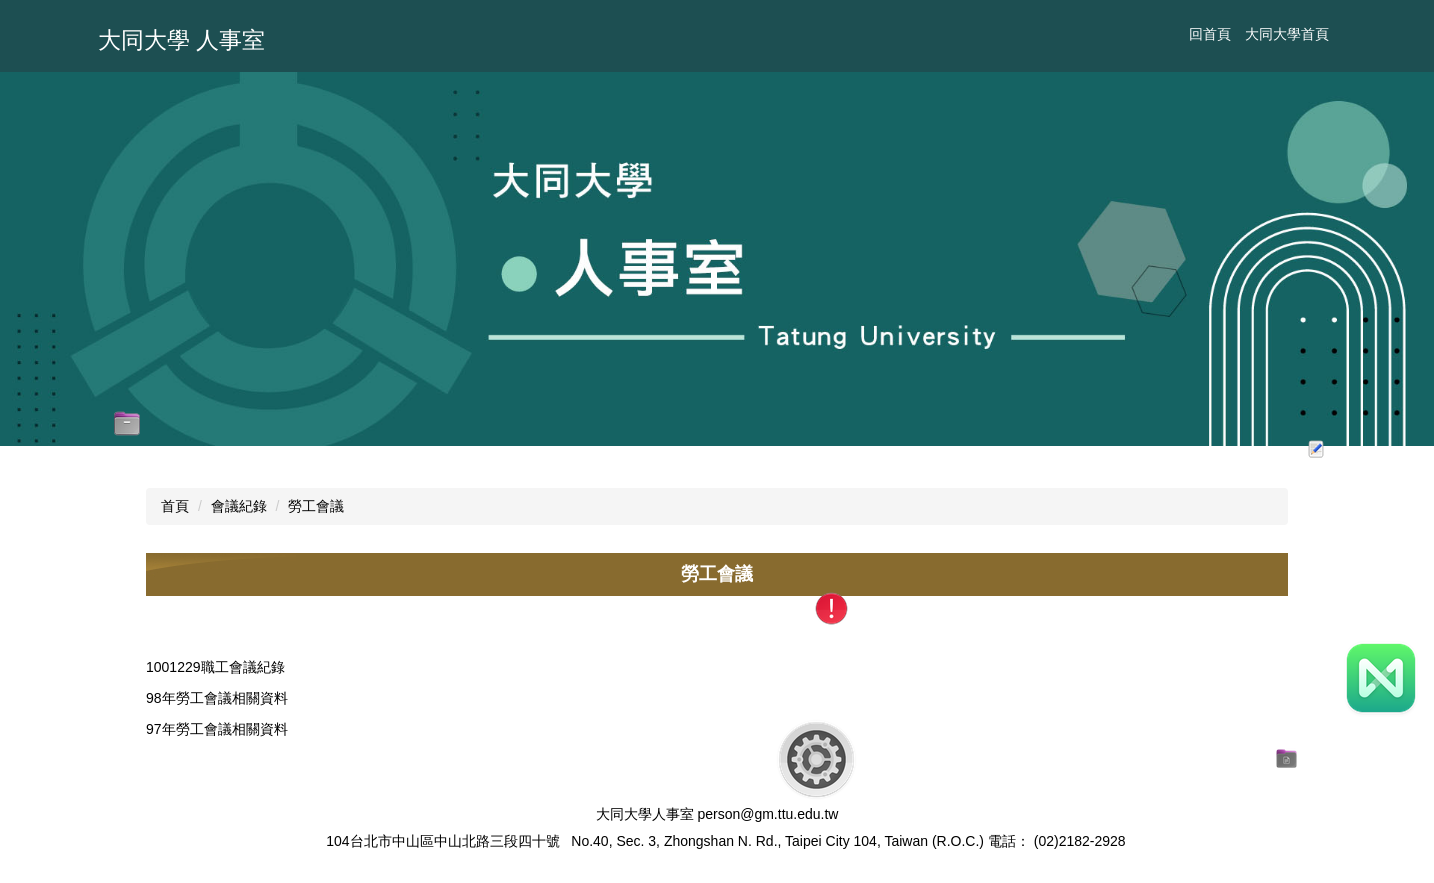 The image size is (1434, 883). I want to click on open your documents folder, so click(1286, 758).